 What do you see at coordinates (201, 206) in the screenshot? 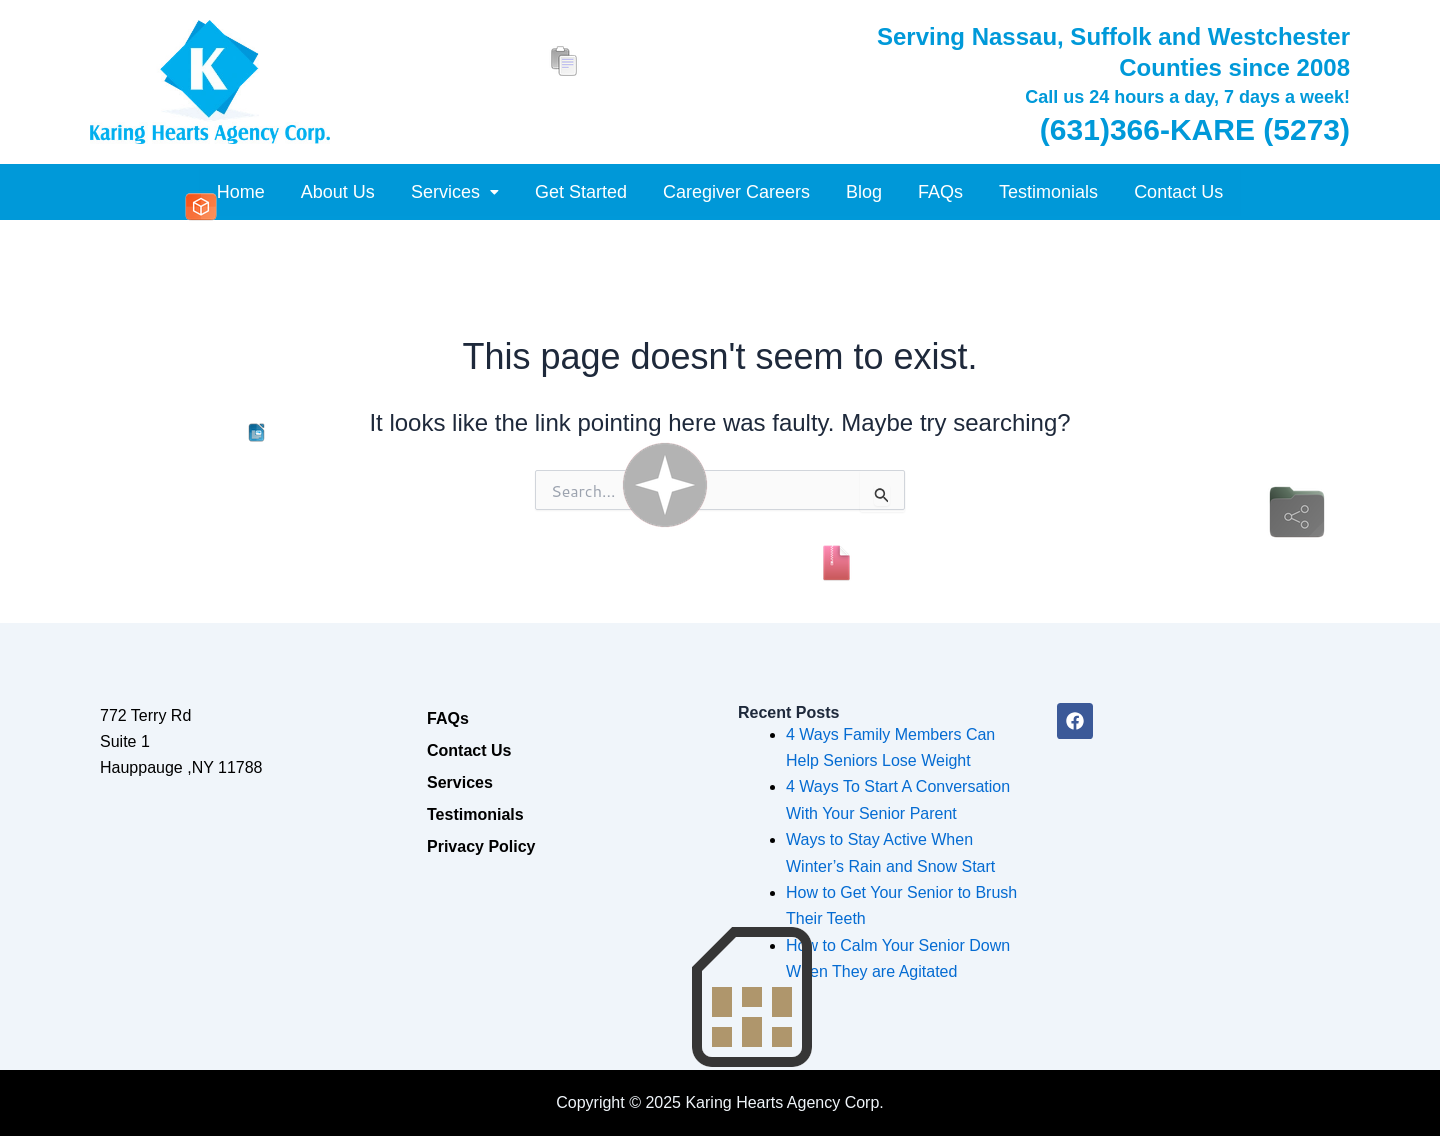
I see `open a 3D model file` at bounding box center [201, 206].